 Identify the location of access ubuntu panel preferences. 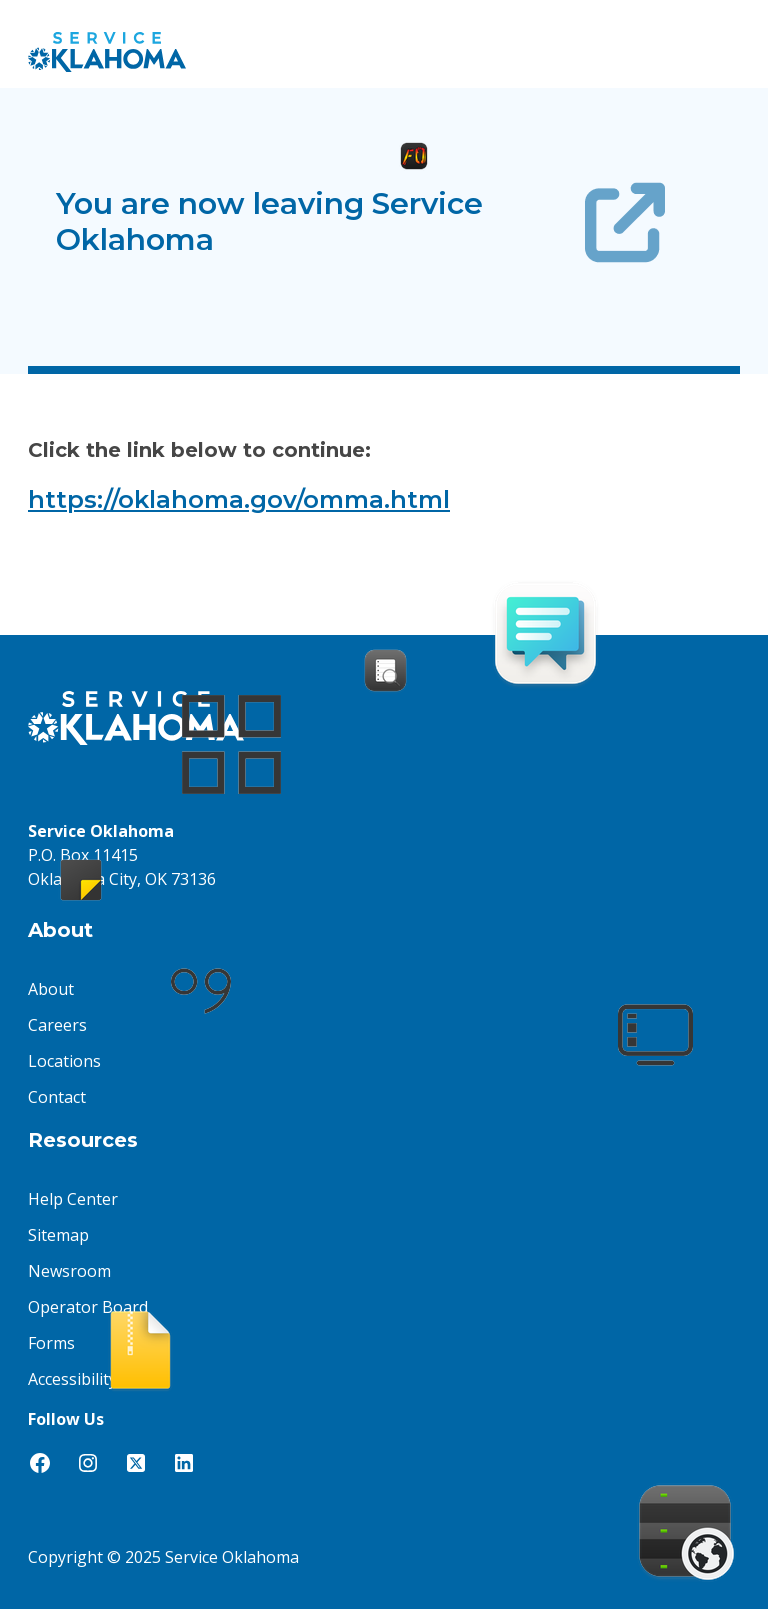
(655, 1032).